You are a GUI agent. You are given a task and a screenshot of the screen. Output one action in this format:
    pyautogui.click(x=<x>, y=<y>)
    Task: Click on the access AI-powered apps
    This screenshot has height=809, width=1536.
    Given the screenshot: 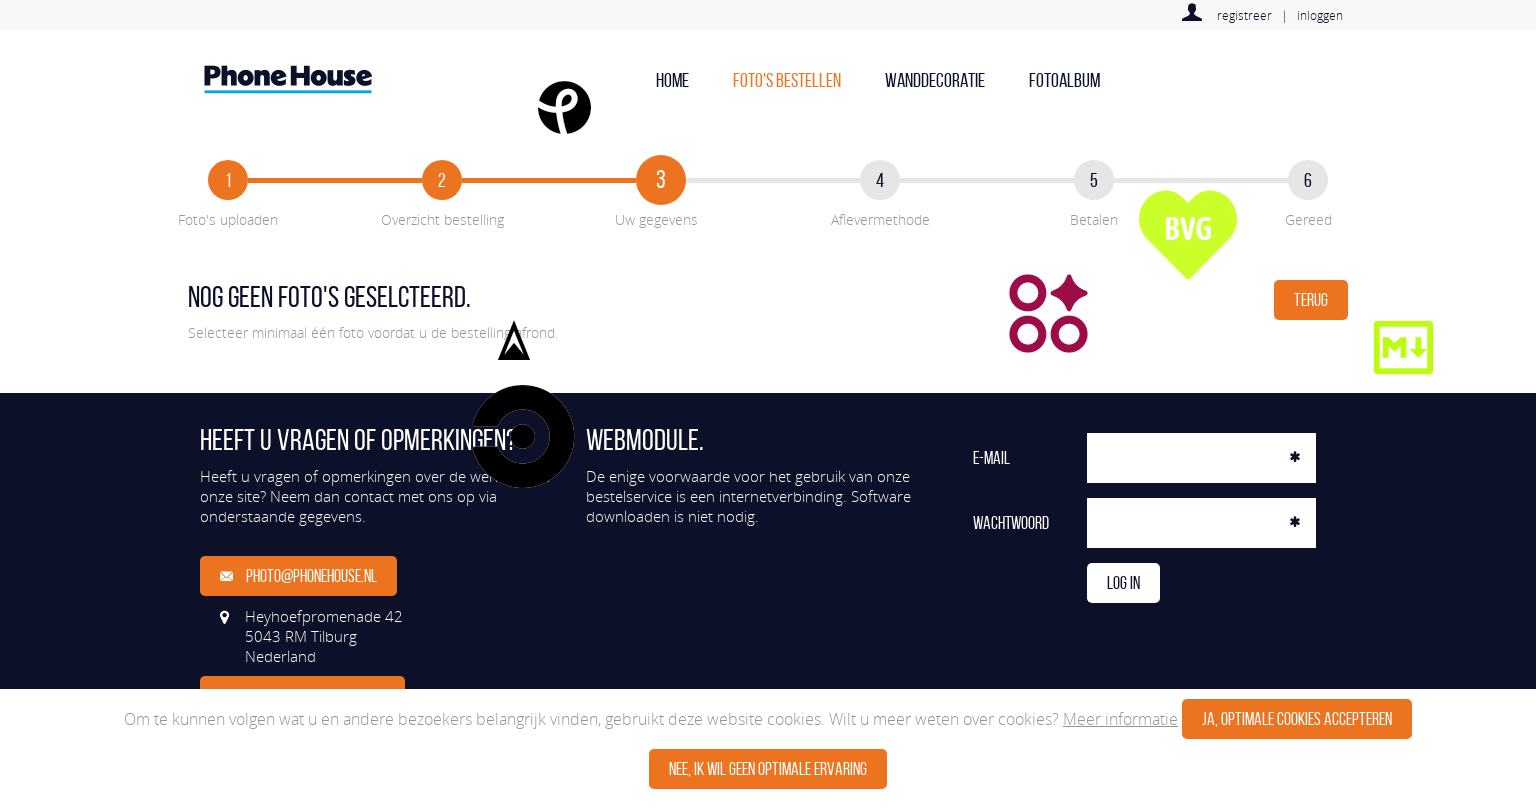 What is the action you would take?
    pyautogui.click(x=1048, y=313)
    